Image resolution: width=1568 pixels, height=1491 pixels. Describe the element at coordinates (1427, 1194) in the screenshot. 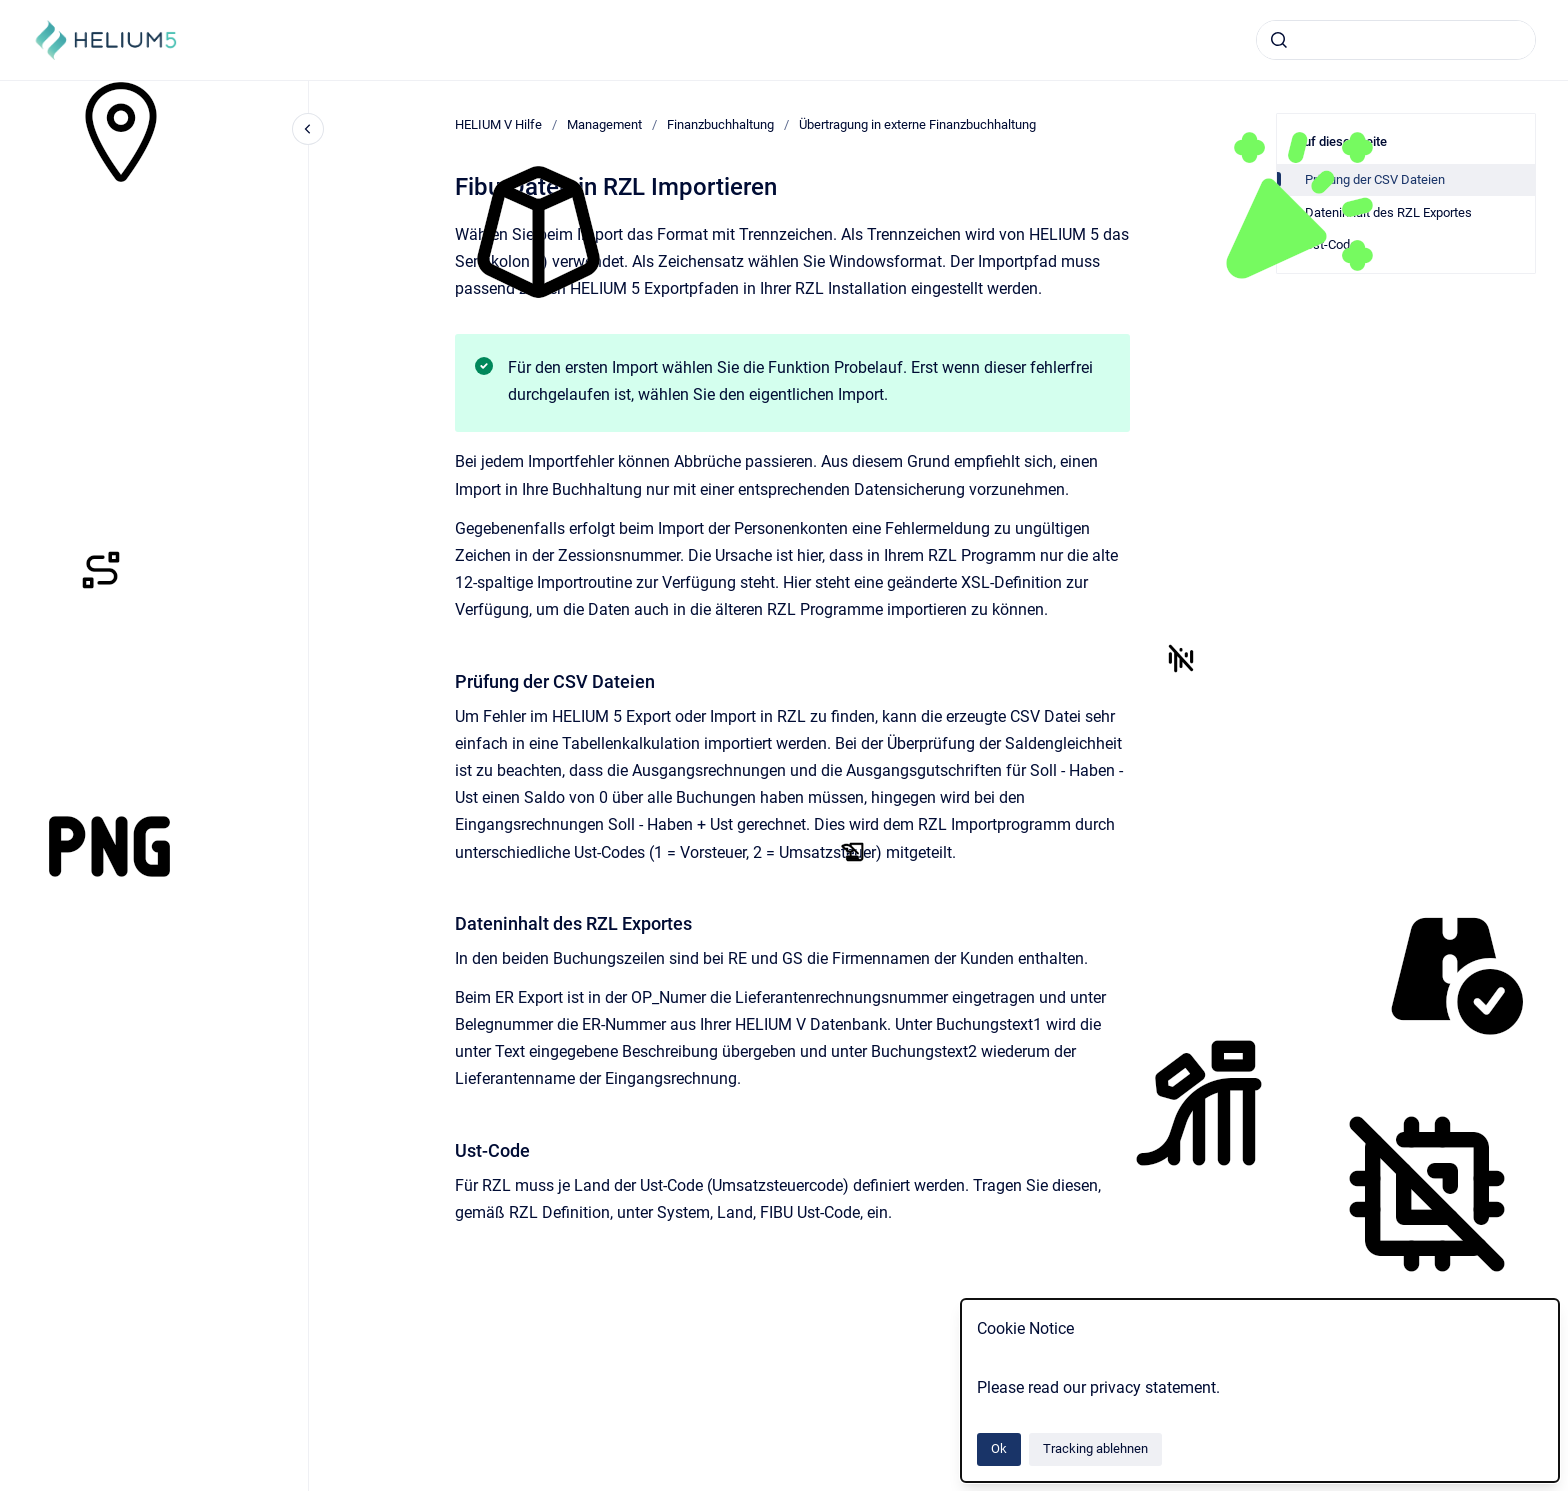

I see `indicates processor or CPU is disabled` at that location.